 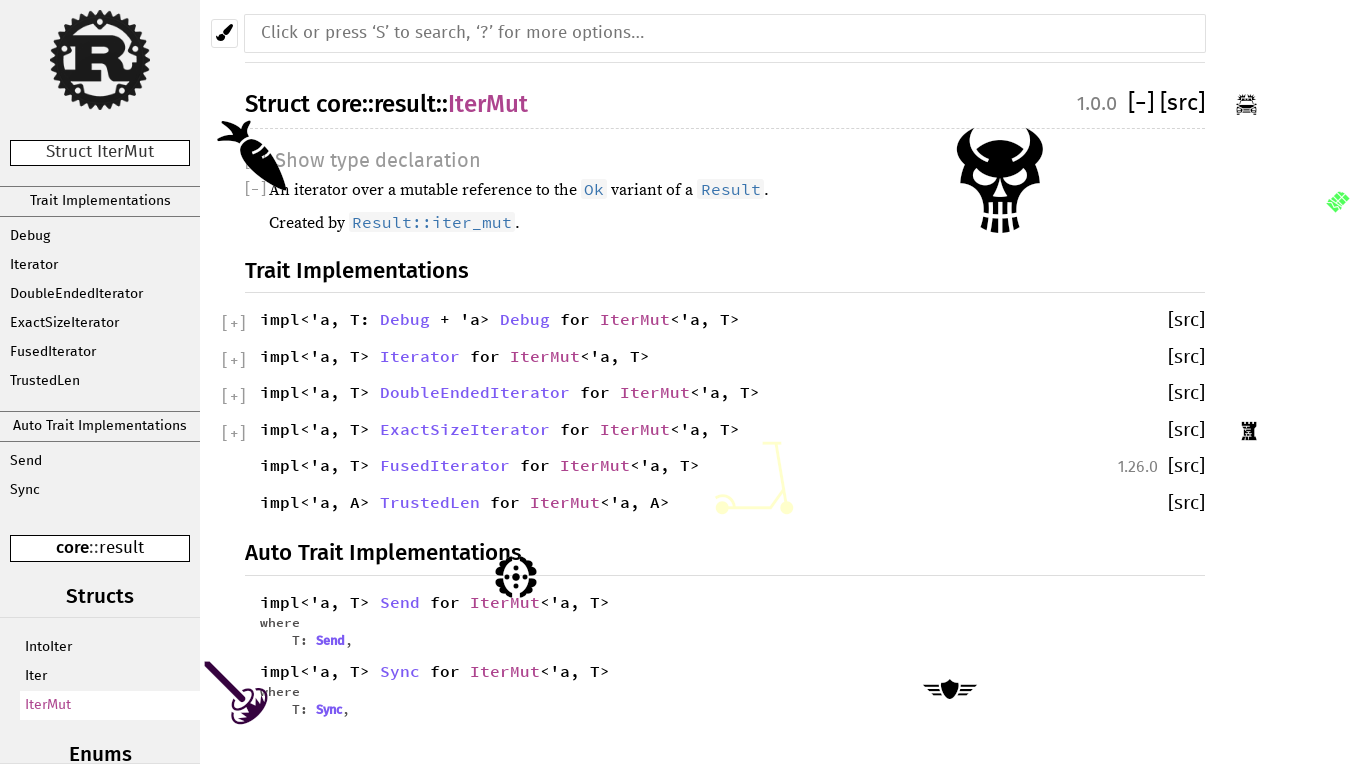 I want to click on access tower defense or castle-building game mode, so click(x=1249, y=431).